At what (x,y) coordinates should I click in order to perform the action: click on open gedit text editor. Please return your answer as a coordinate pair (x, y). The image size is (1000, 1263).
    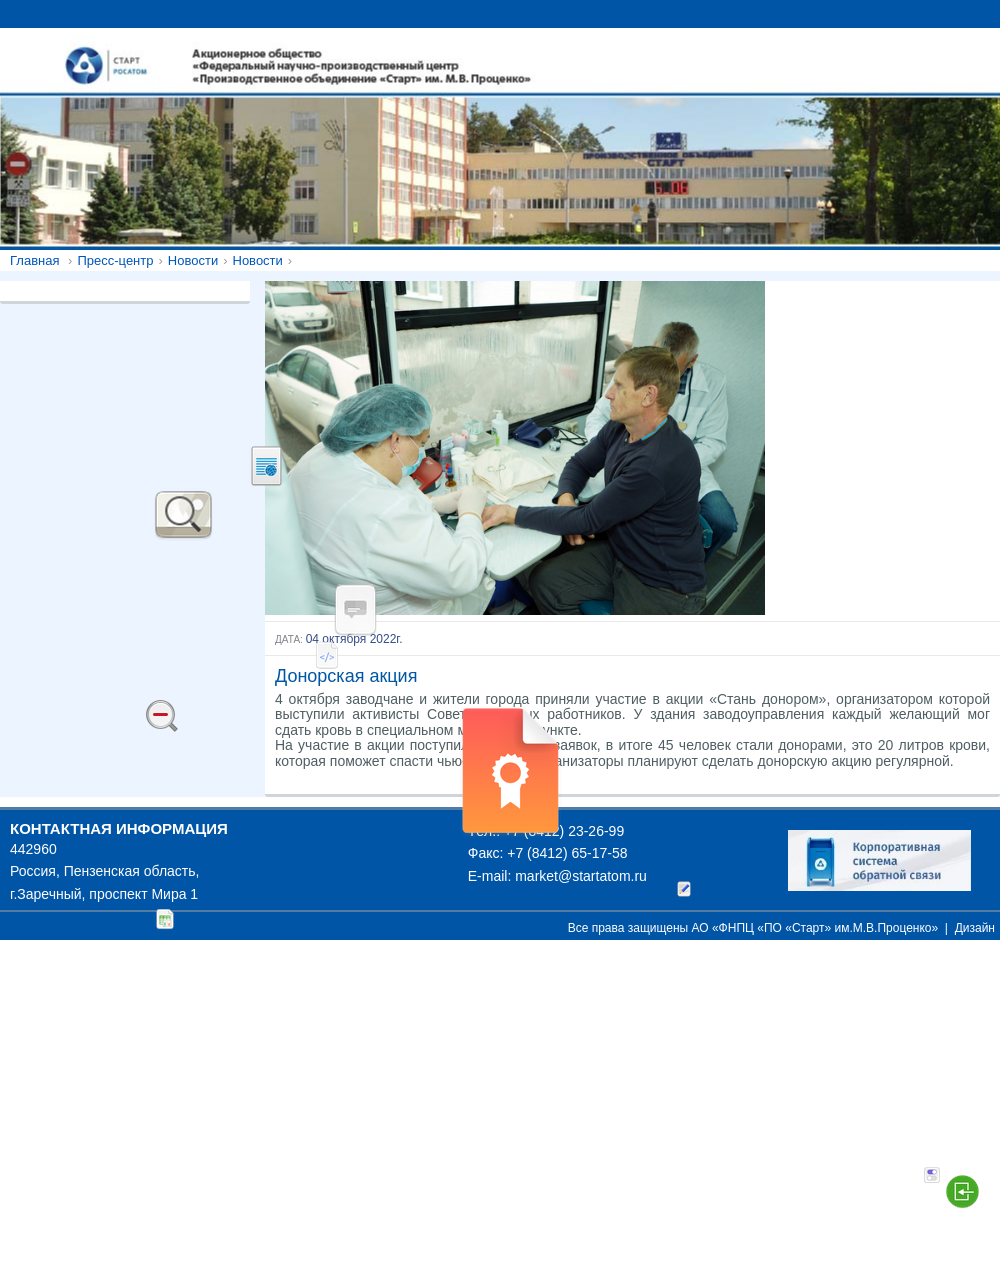
    Looking at the image, I should click on (684, 889).